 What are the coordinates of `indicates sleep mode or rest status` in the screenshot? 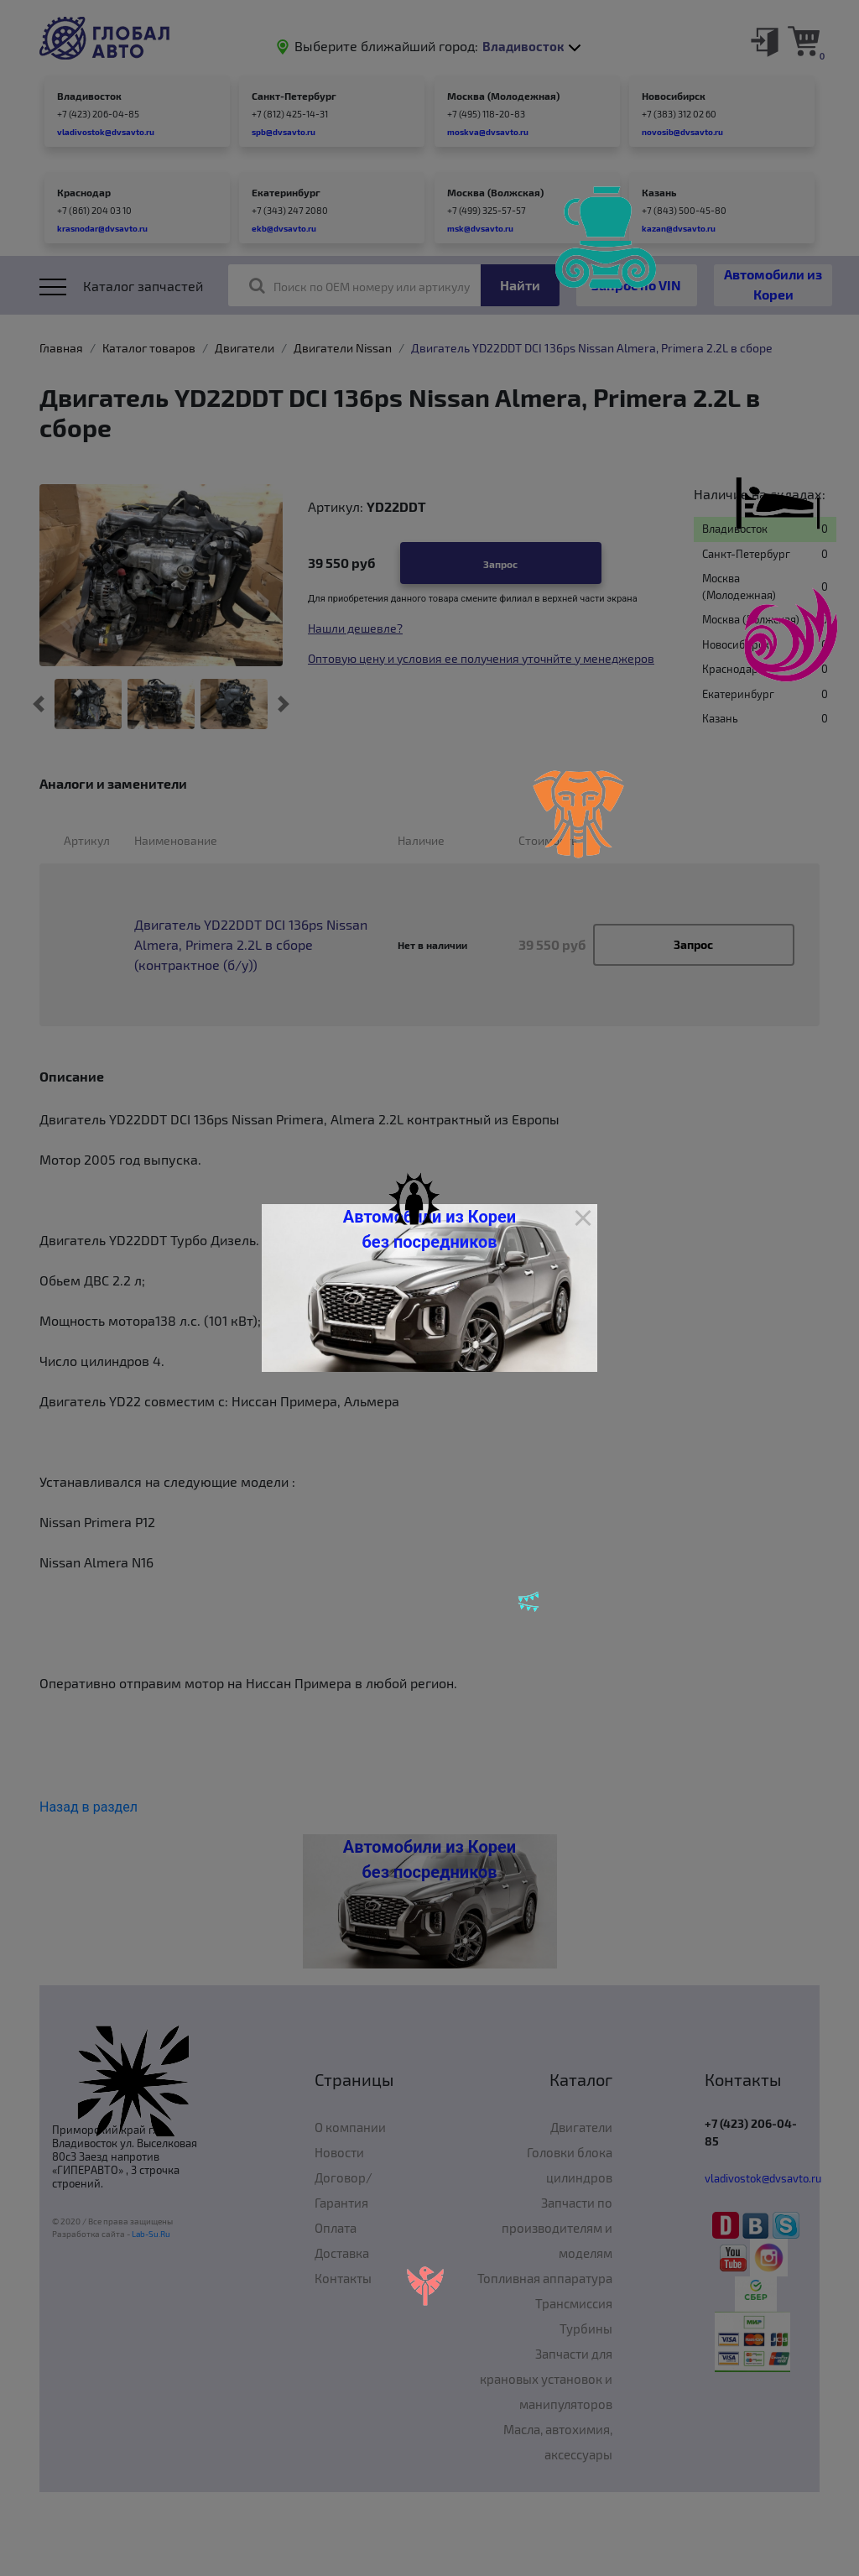 It's located at (778, 493).